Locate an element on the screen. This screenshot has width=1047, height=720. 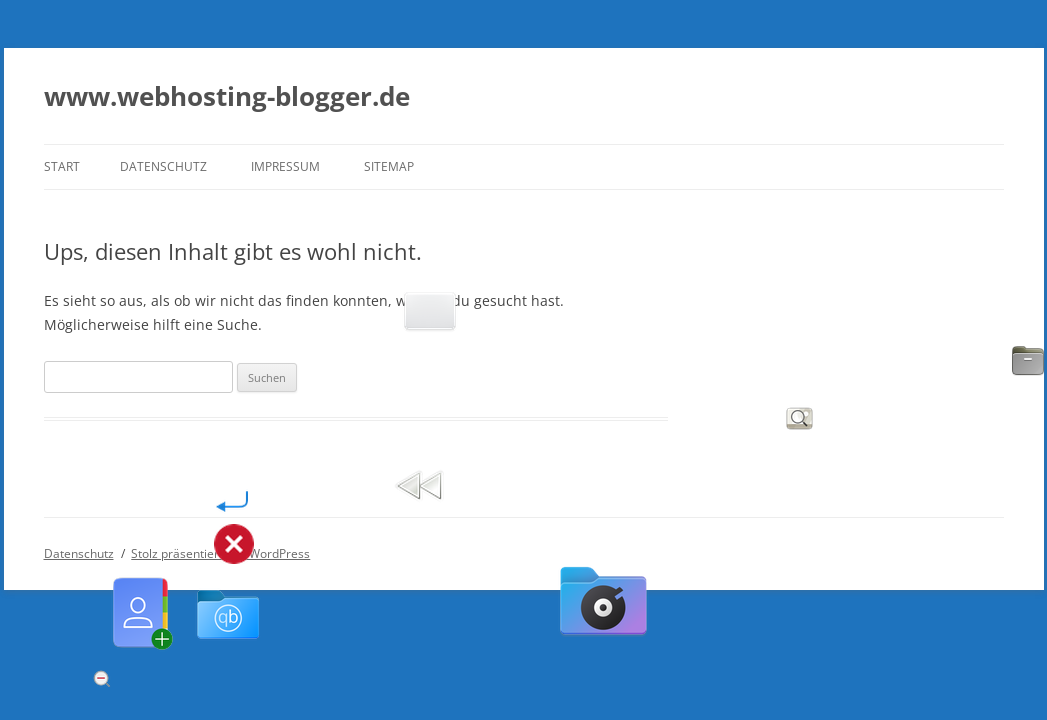
reply to an email message is located at coordinates (231, 499).